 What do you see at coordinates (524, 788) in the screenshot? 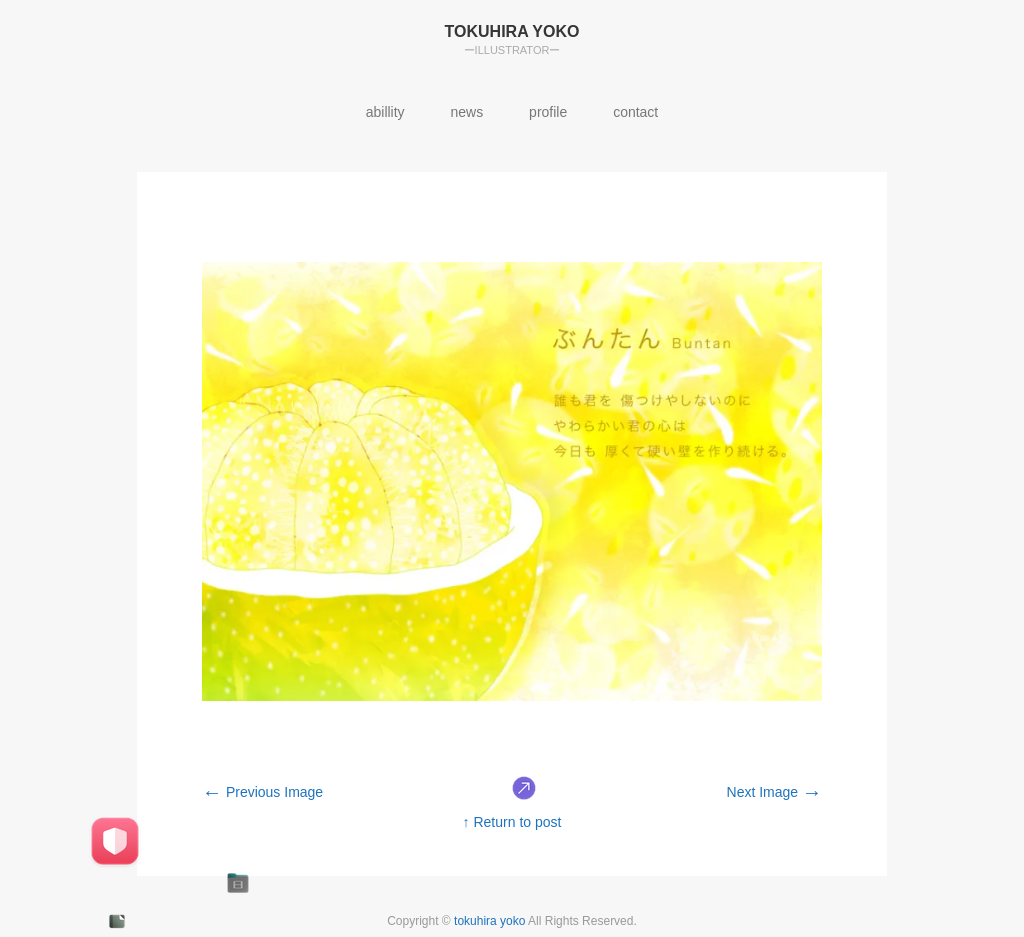
I see `indicates a symbolic link or shortcut to another file` at bounding box center [524, 788].